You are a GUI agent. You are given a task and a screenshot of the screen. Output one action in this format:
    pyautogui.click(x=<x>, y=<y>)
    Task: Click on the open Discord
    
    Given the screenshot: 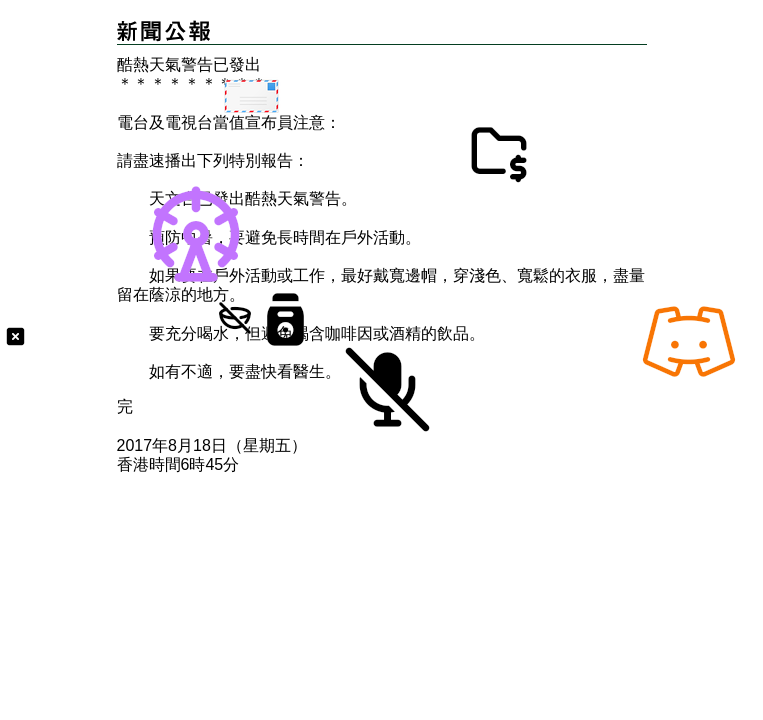 What is the action you would take?
    pyautogui.click(x=689, y=340)
    